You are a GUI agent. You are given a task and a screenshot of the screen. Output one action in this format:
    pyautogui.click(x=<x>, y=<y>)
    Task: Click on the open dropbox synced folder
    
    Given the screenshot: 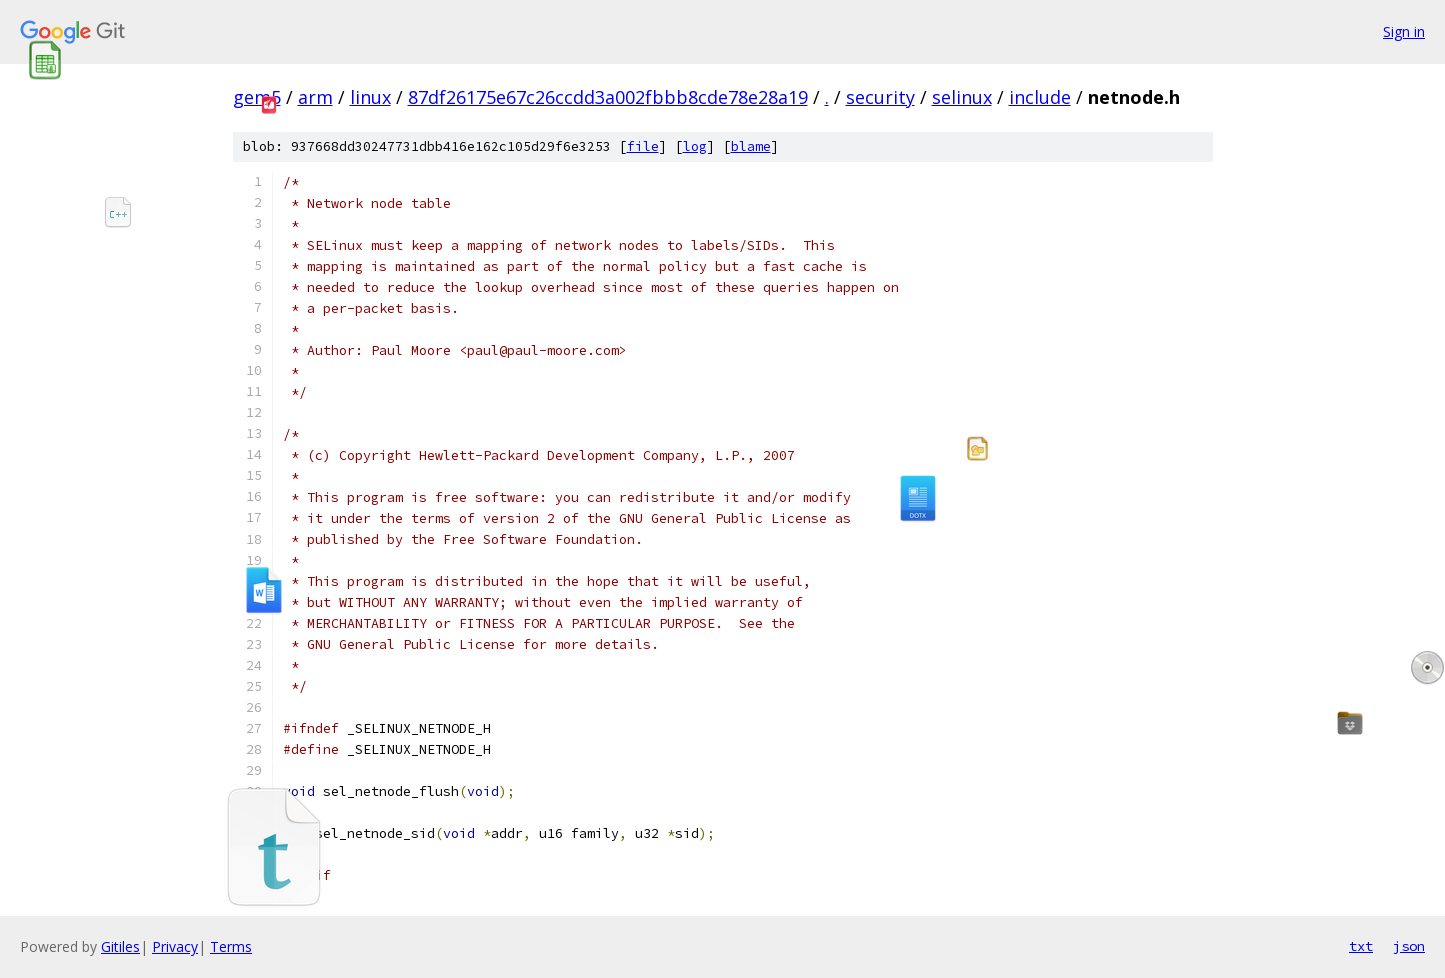 What is the action you would take?
    pyautogui.click(x=1350, y=723)
    